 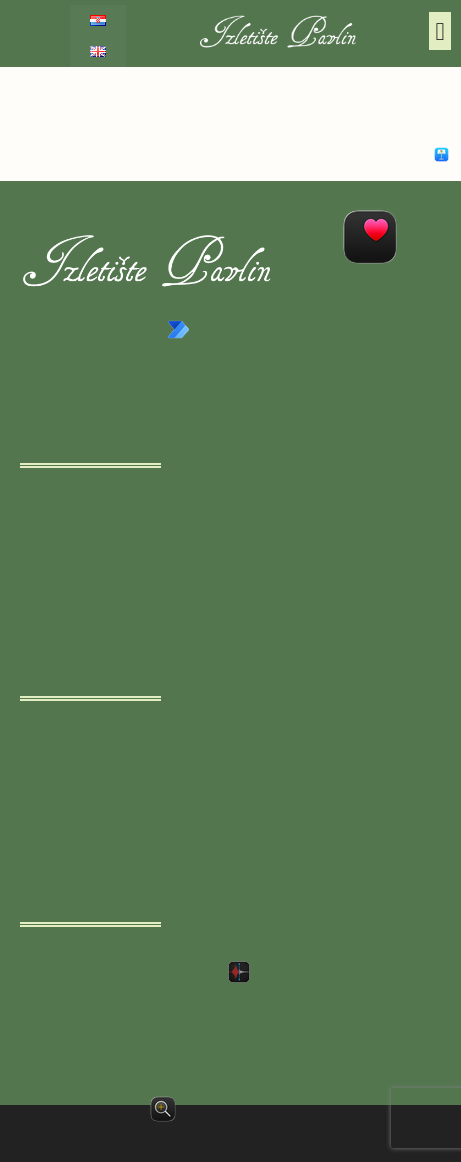 What do you see at coordinates (370, 237) in the screenshot?
I see `open the health app` at bounding box center [370, 237].